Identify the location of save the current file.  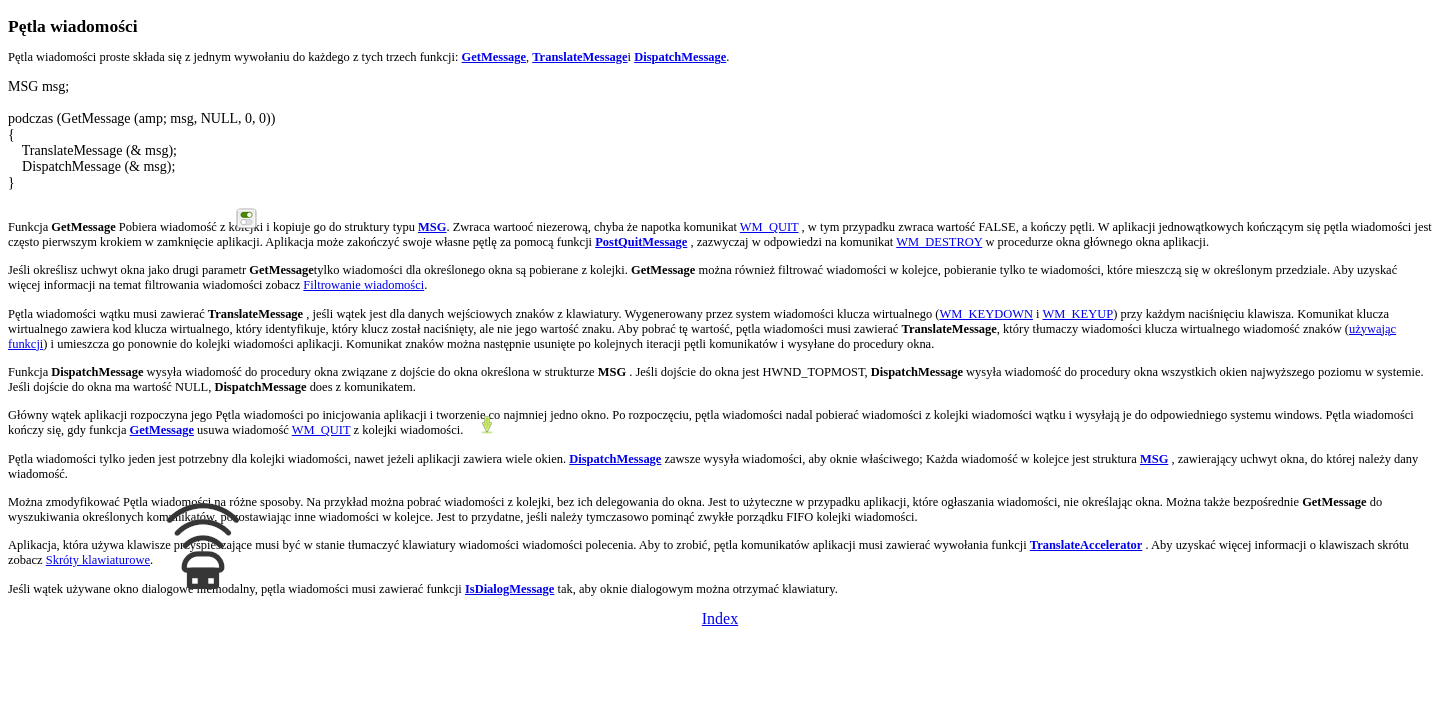
(487, 425).